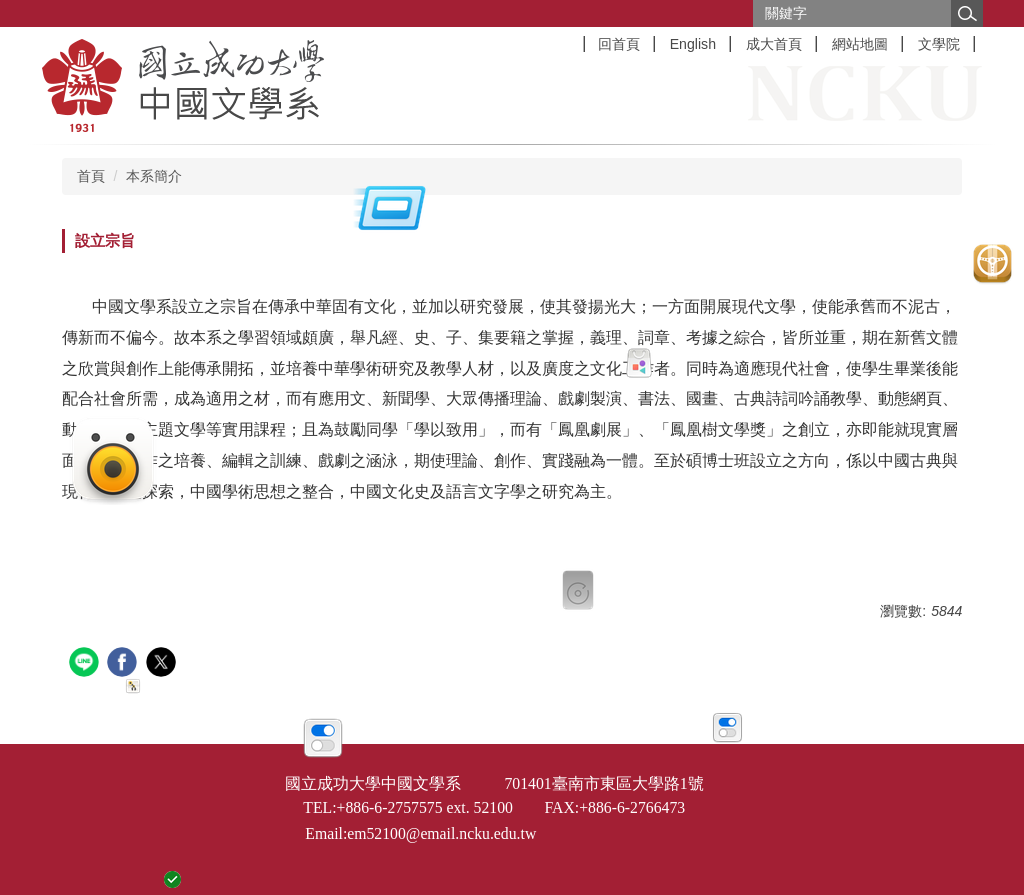 The image size is (1024, 895). Describe the element at coordinates (727, 727) in the screenshot. I see `open gnome tweaks to customize system settings` at that location.